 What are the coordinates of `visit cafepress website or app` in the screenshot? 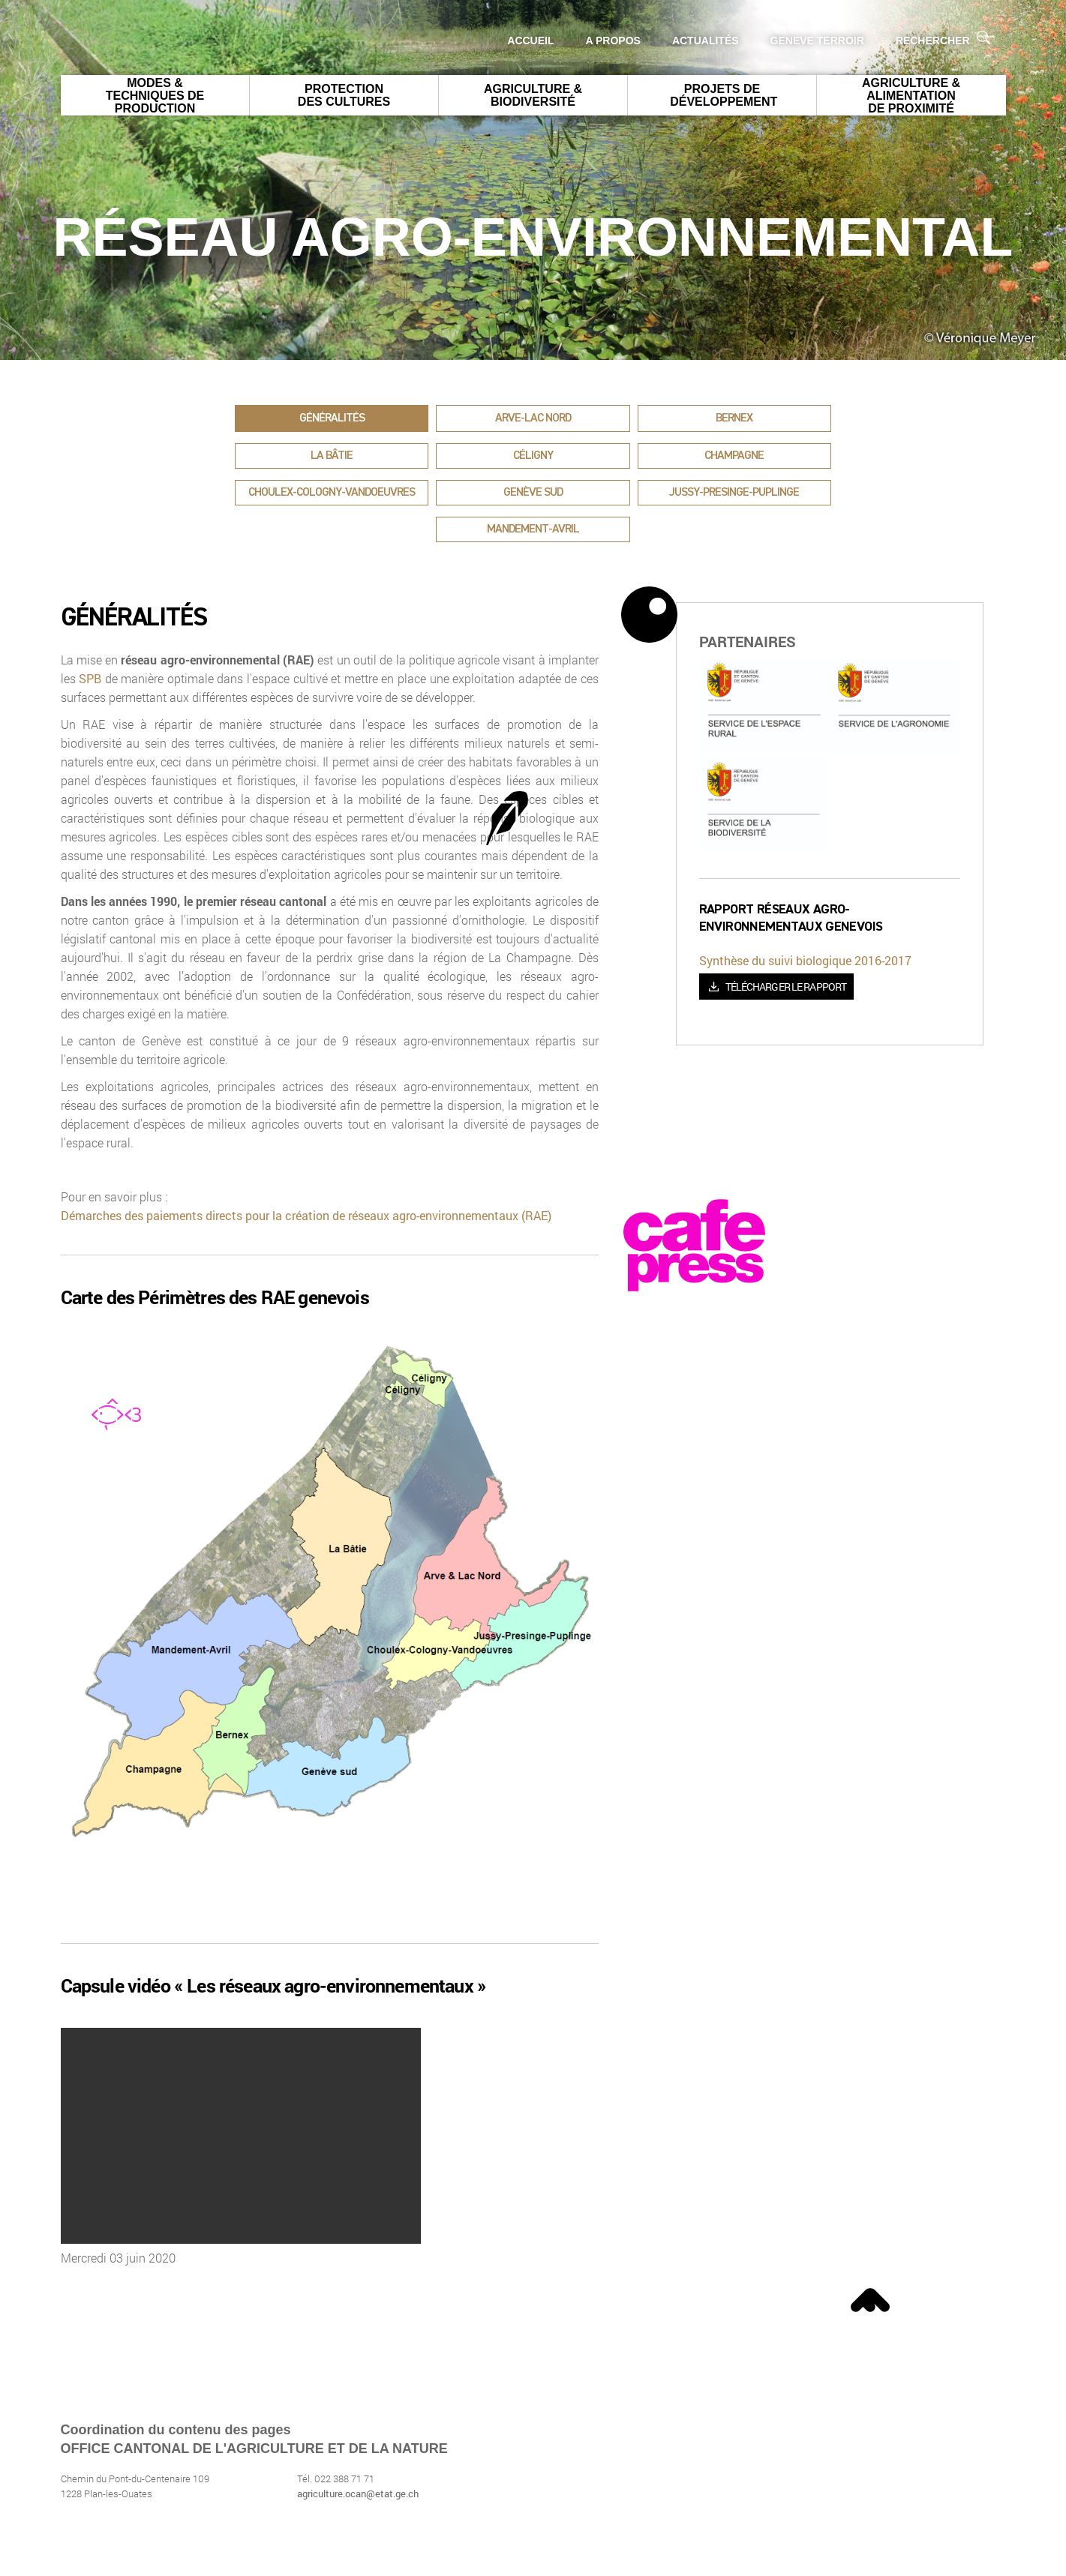 It's located at (694, 1245).